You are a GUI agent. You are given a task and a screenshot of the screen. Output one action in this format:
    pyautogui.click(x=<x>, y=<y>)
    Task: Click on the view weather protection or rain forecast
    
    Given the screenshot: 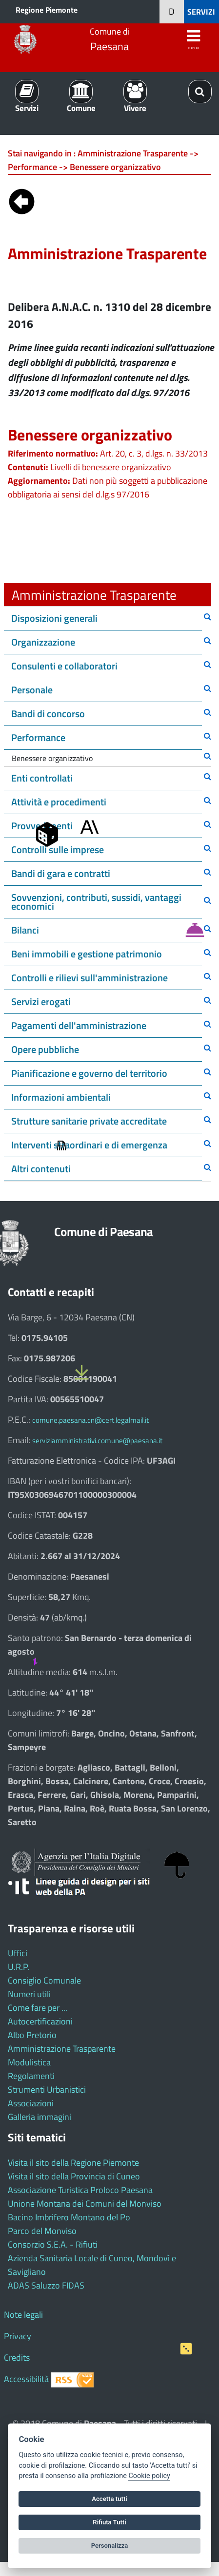 What is the action you would take?
    pyautogui.click(x=177, y=1865)
    